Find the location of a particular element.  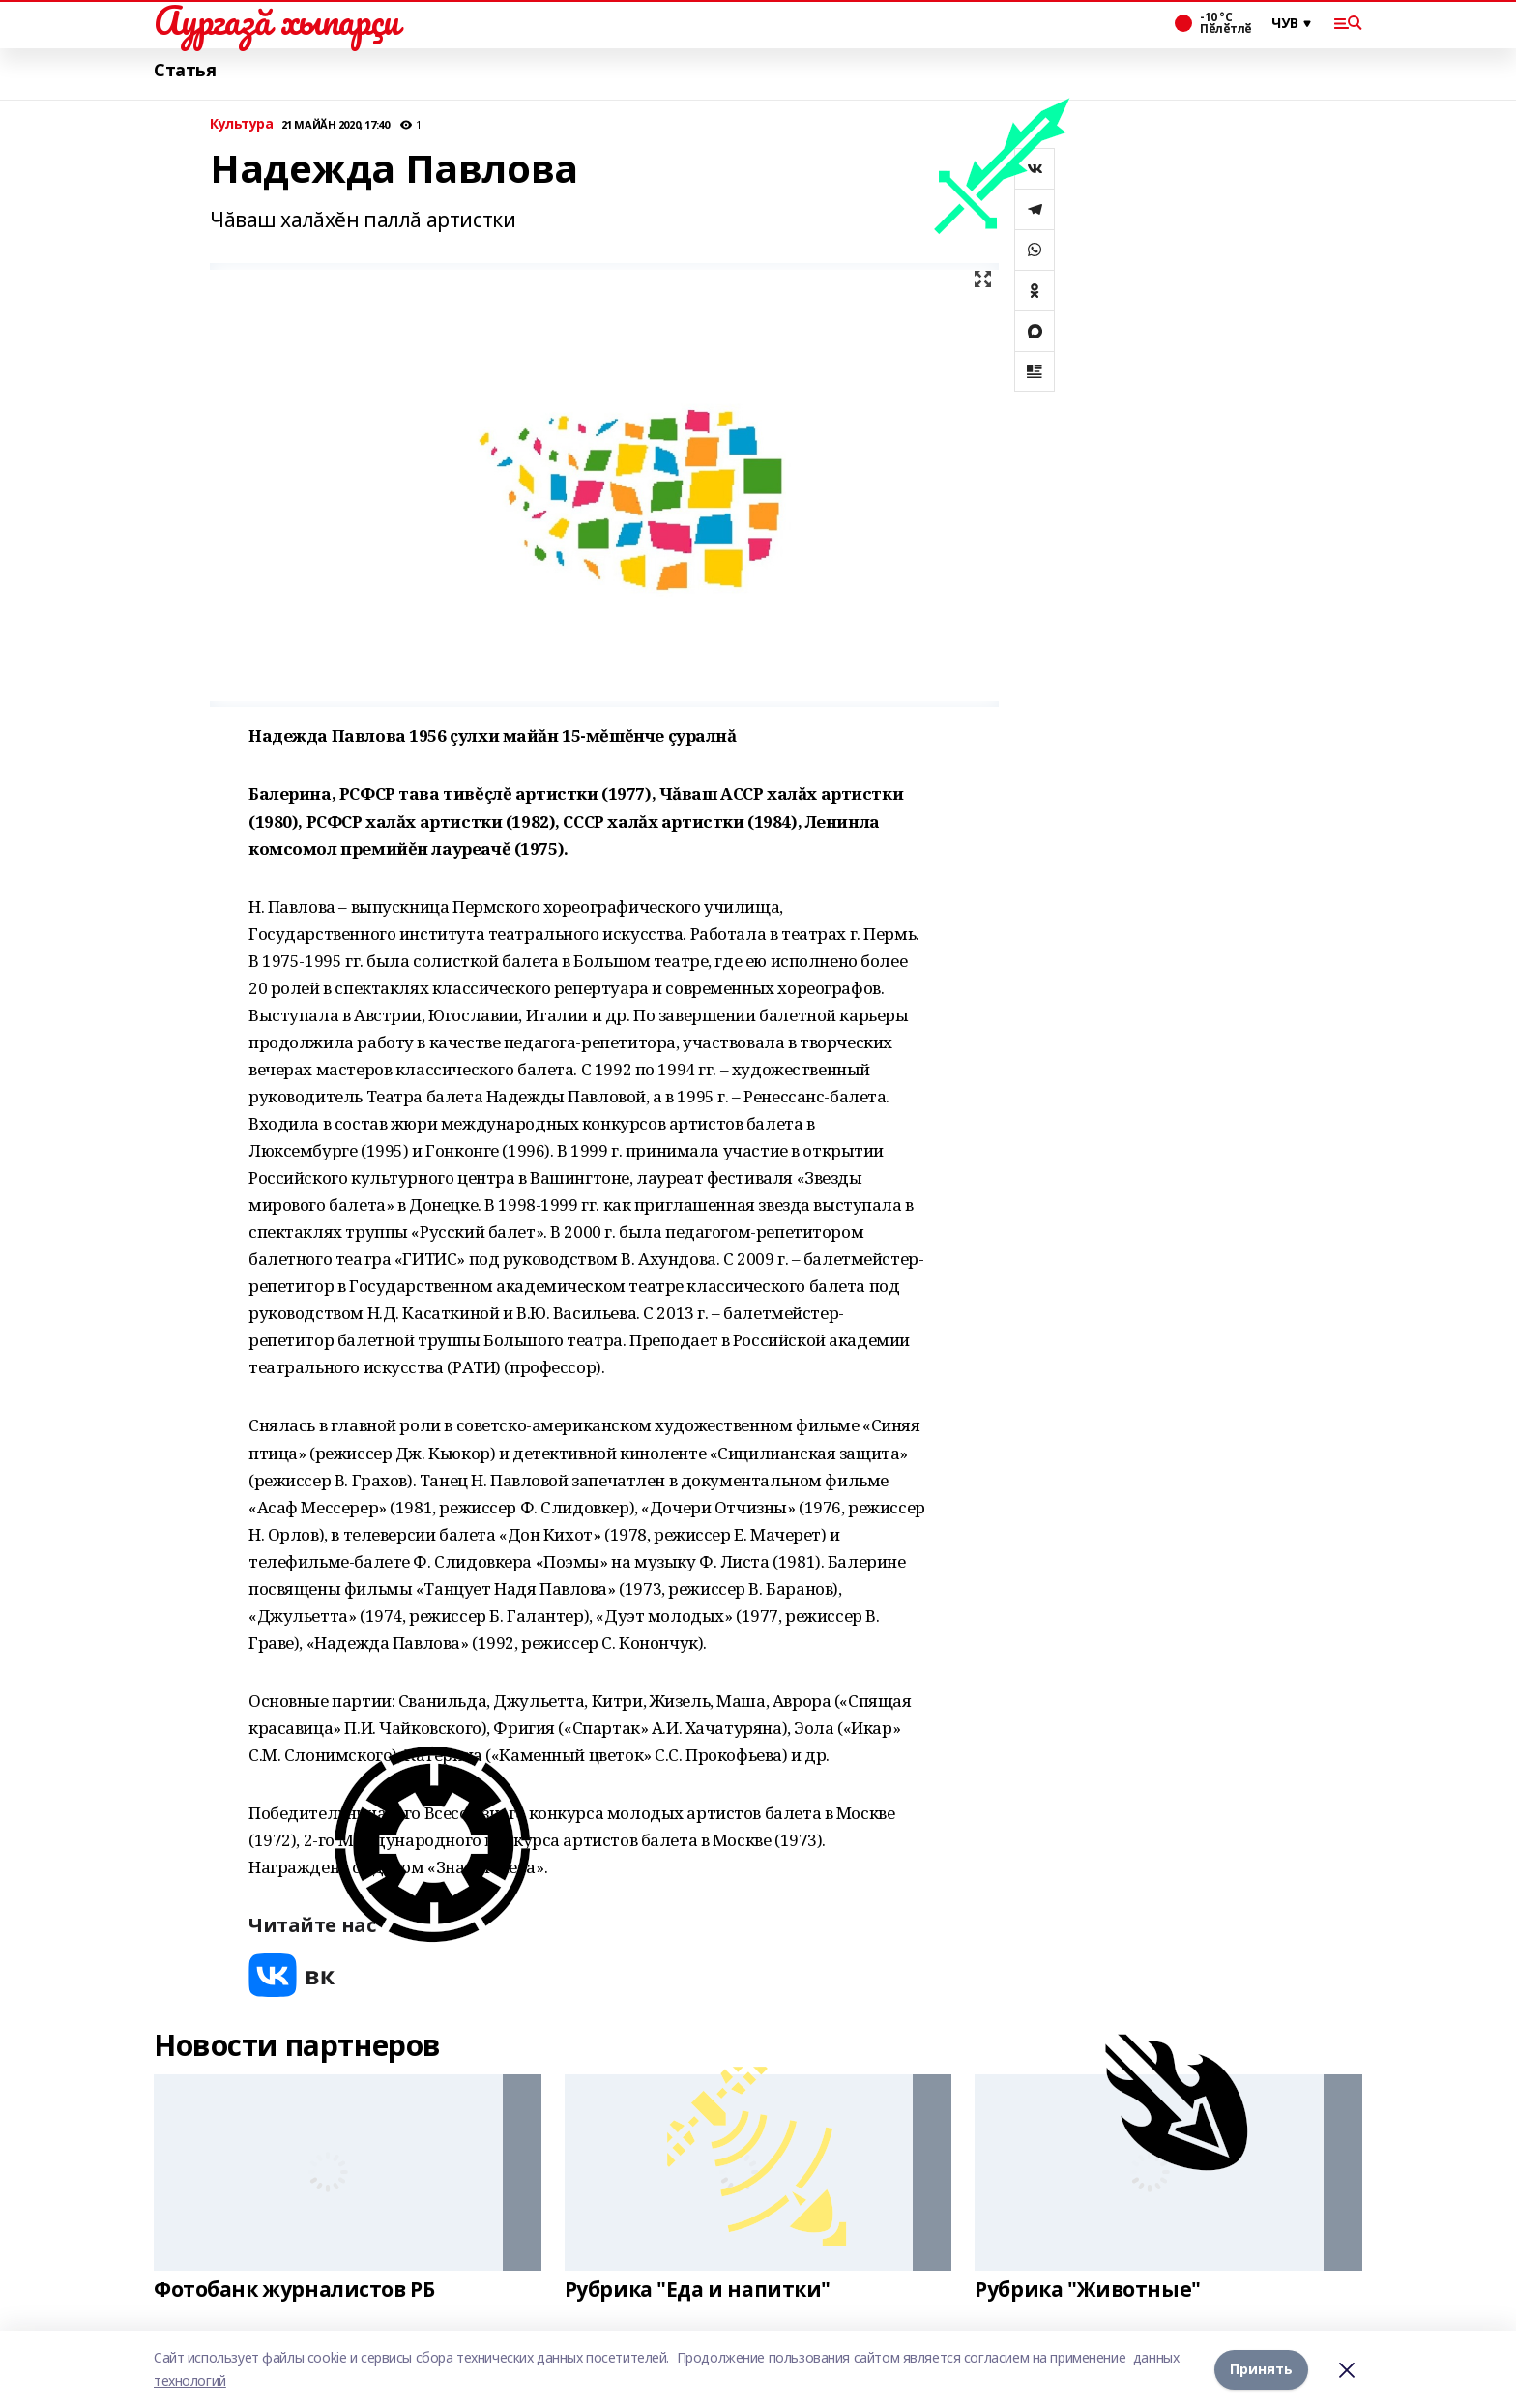

access satellite communication settings is located at coordinates (758, 2158).